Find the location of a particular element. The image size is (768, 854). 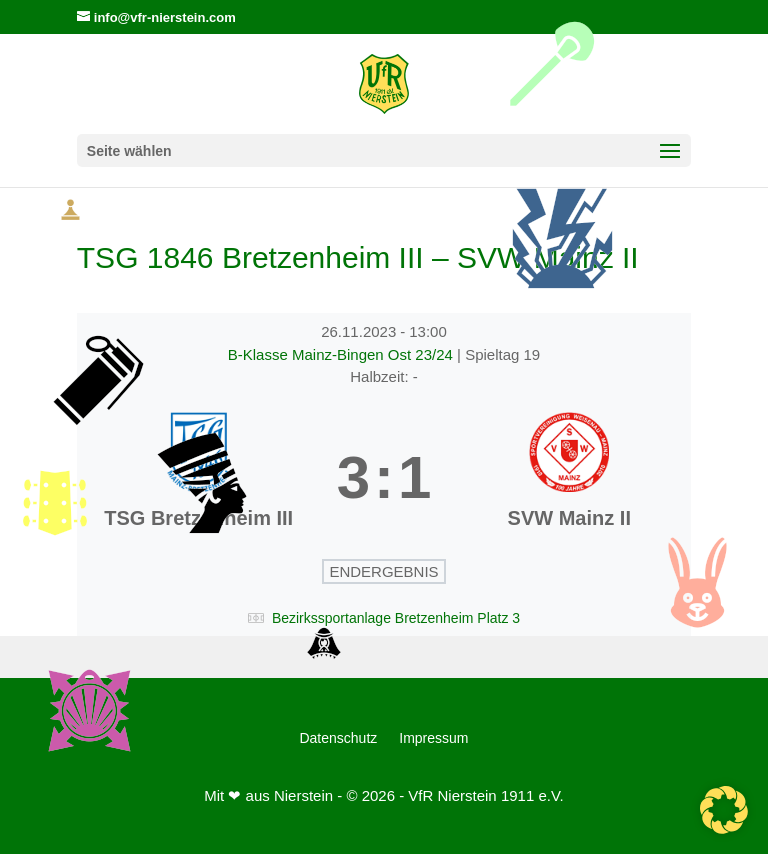

access guitar tuning settings is located at coordinates (55, 503).